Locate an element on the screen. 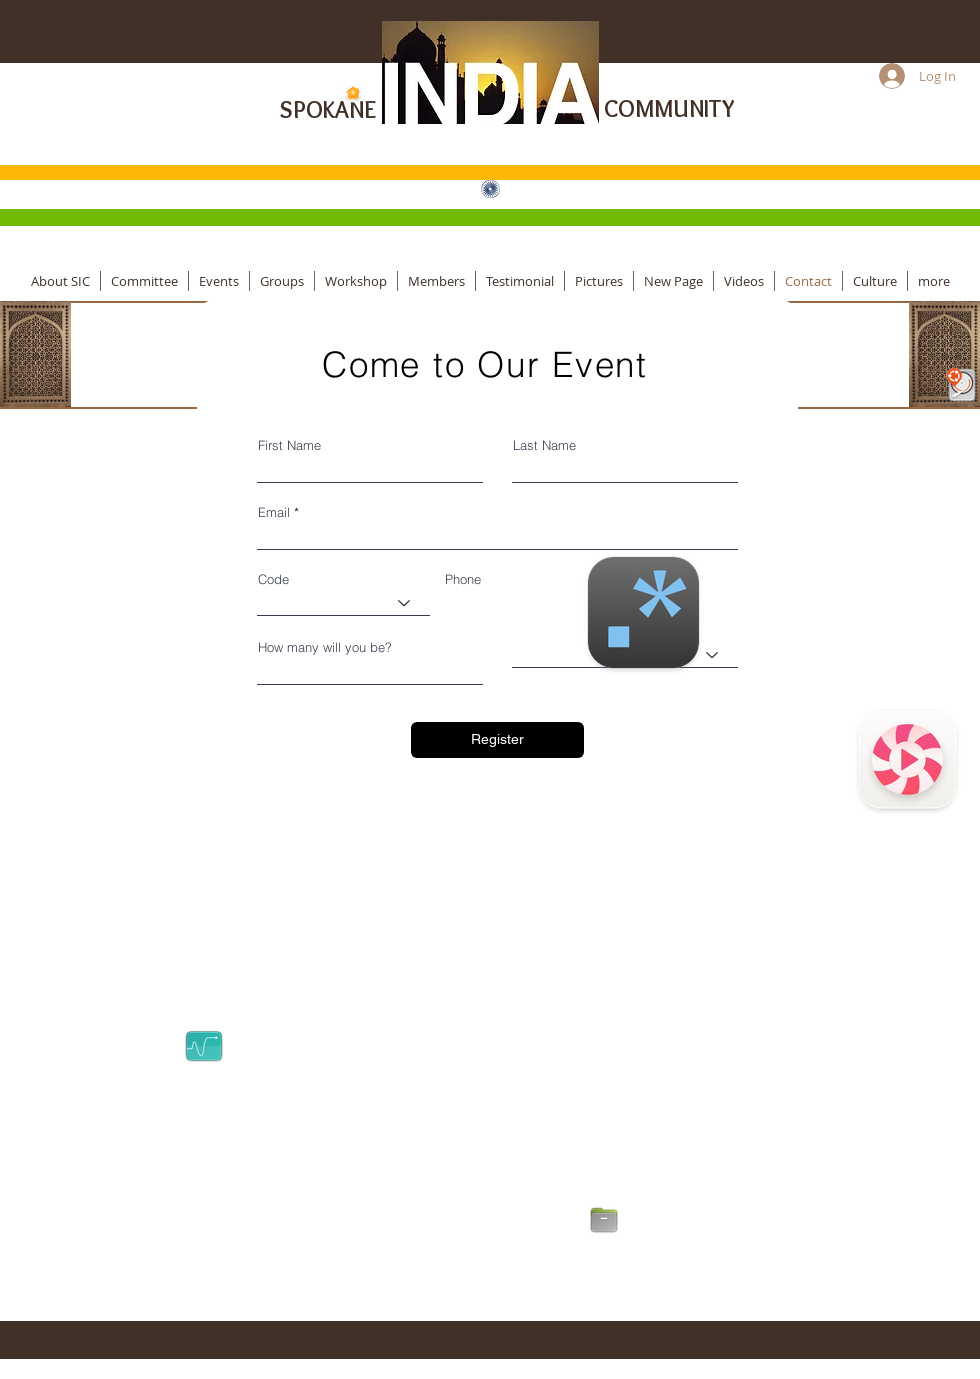  open the file manager is located at coordinates (604, 1220).